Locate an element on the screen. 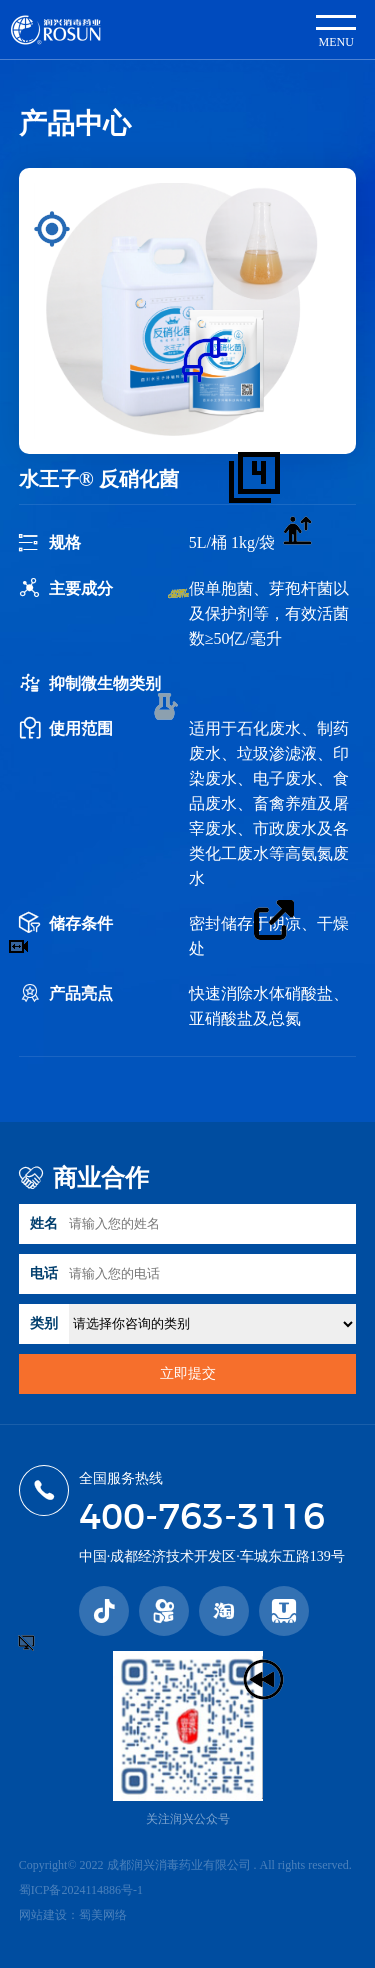 The image size is (375, 1968). Angry Creative company logo is located at coordinates (178, 593).